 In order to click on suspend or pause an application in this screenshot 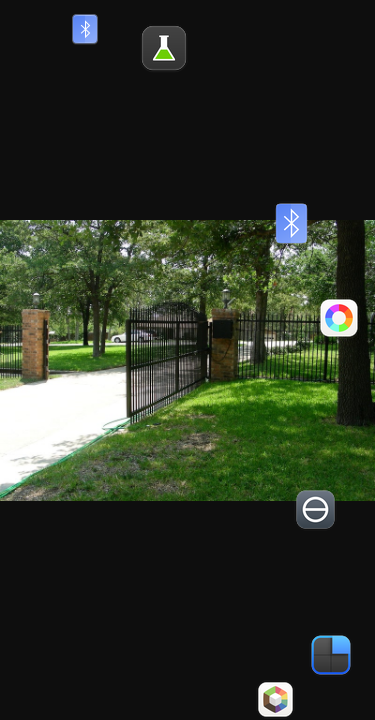, I will do `click(315, 509)`.